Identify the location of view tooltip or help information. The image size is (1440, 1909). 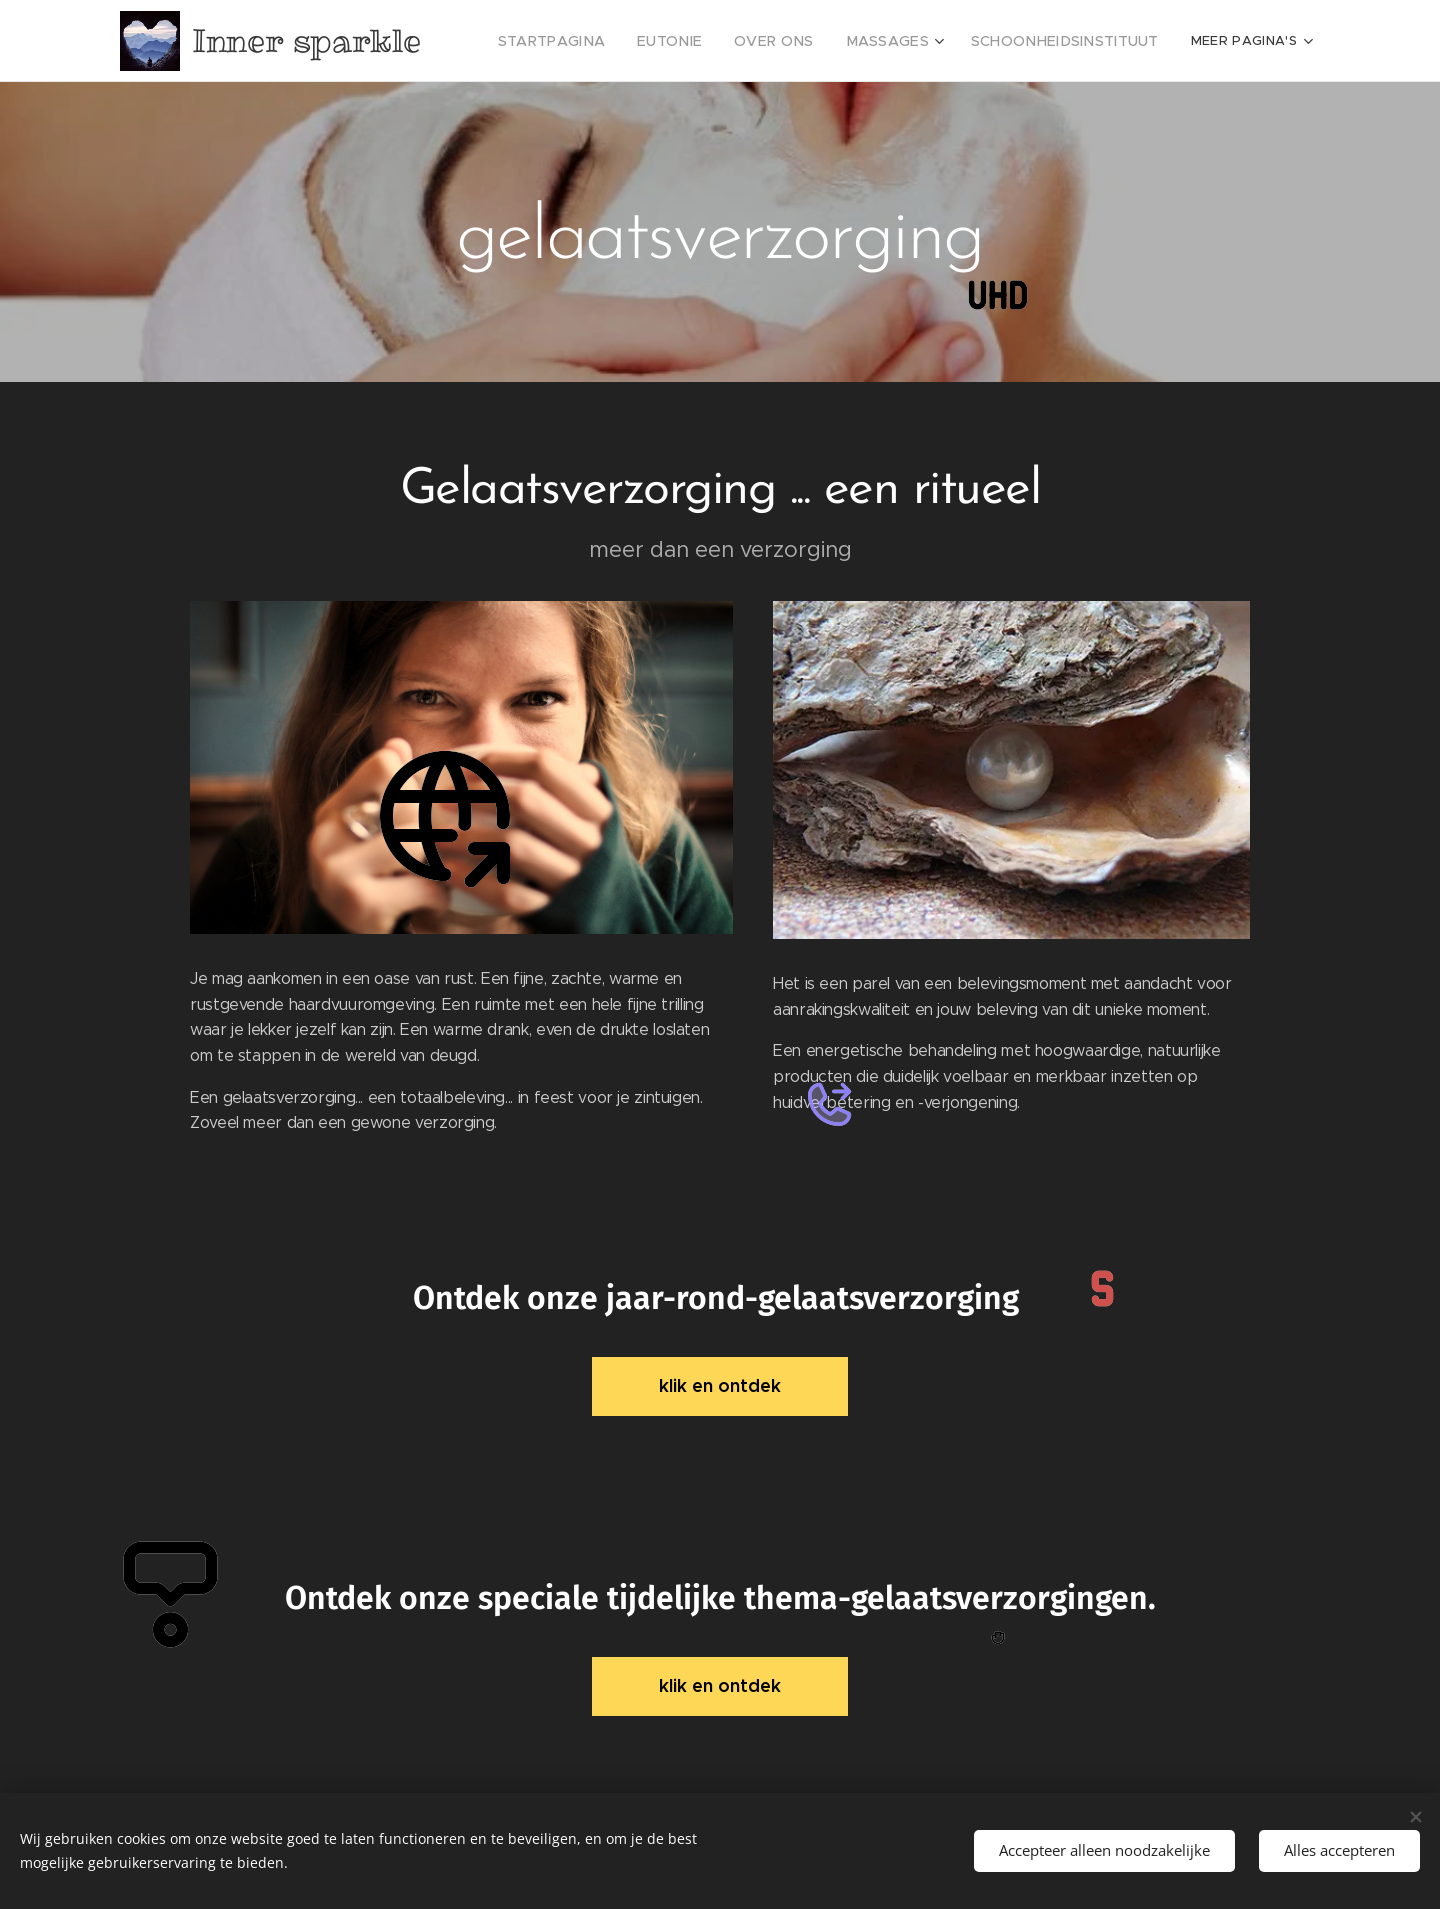
(170, 1594).